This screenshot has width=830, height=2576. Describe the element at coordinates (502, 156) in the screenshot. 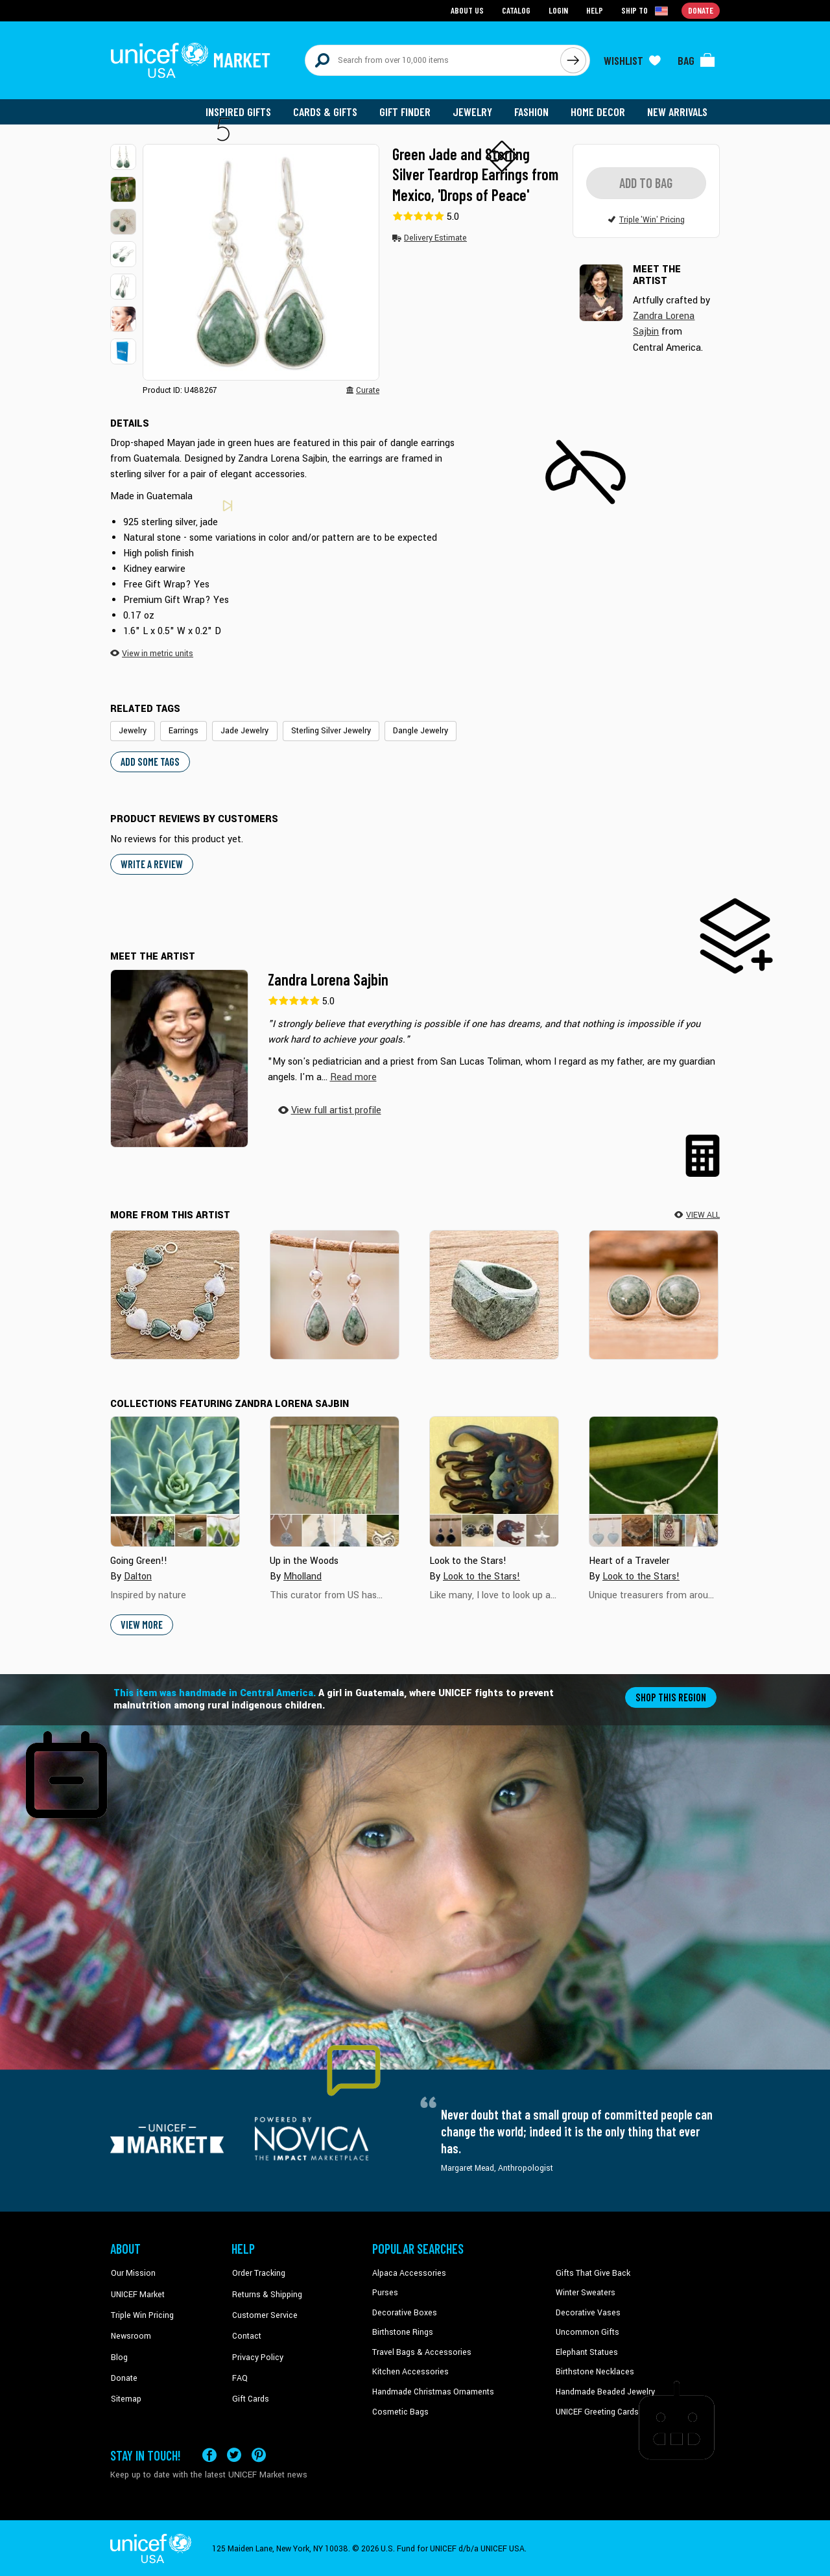

I see `access pix instant payment services` at that location.